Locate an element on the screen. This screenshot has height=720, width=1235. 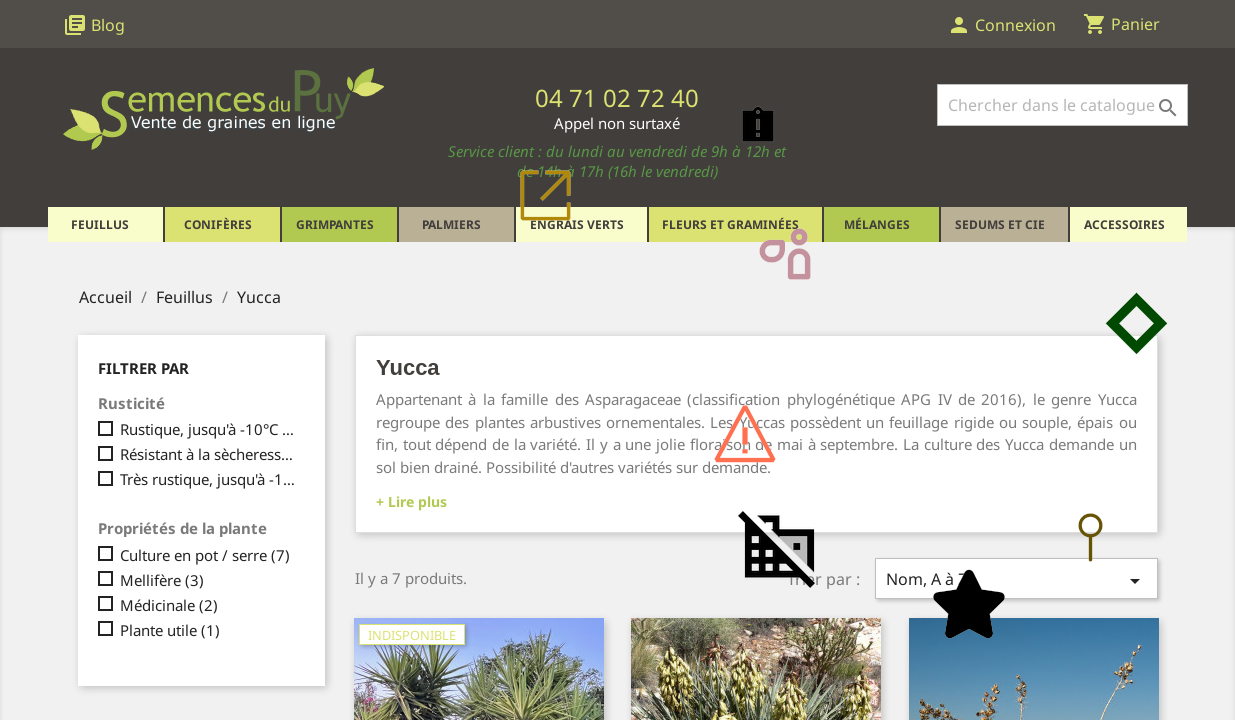
indicates a domain or website is disabled is located at coordinates (779, 546).